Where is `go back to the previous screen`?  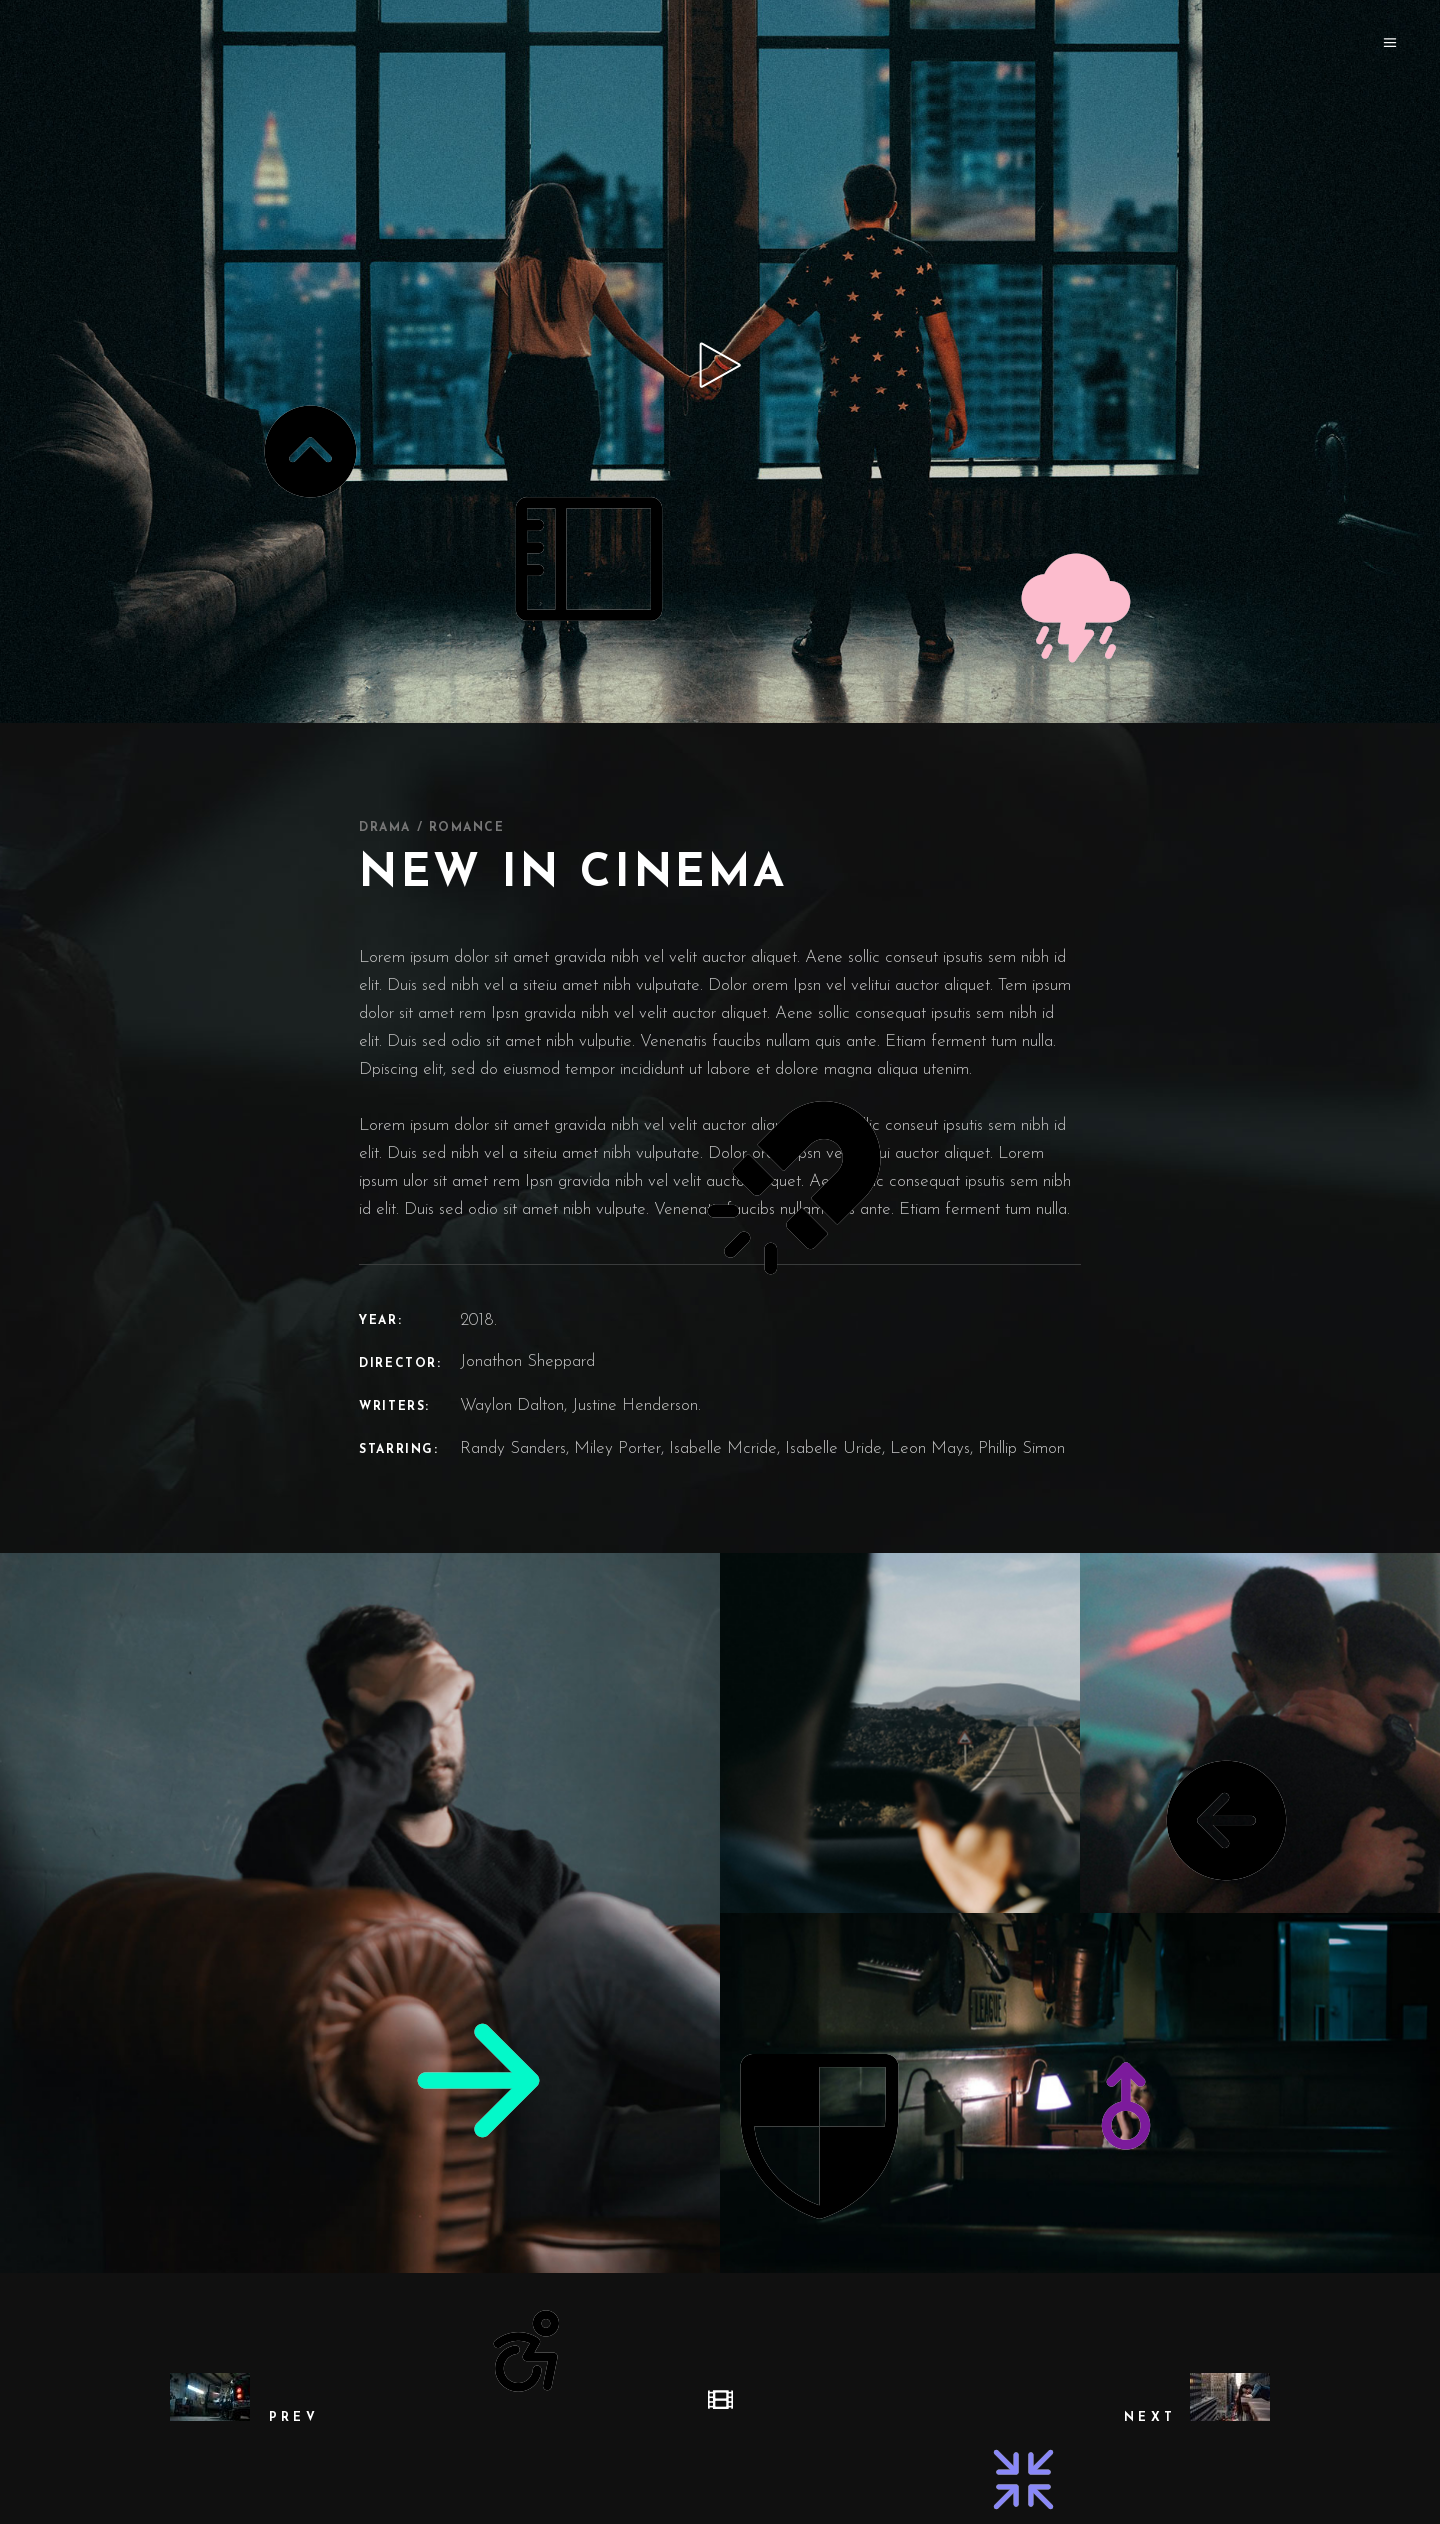 go back to the previous screen is located at coordinates (1226, 1820).